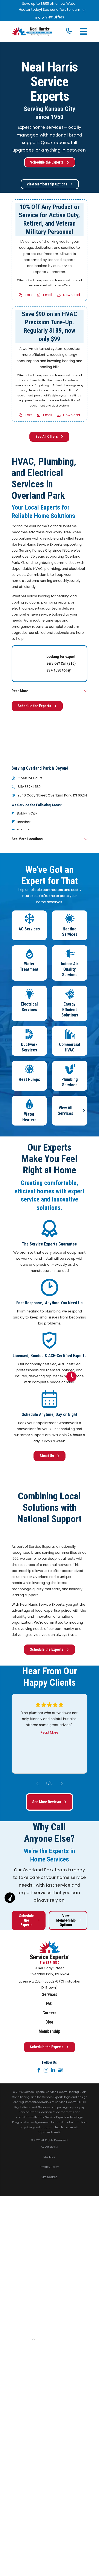 The height and width of the screenshot is (2576, 99). Describe the element at coordinates (71, 1376) in the screenshot. I see `view time or clock settings` at that location.